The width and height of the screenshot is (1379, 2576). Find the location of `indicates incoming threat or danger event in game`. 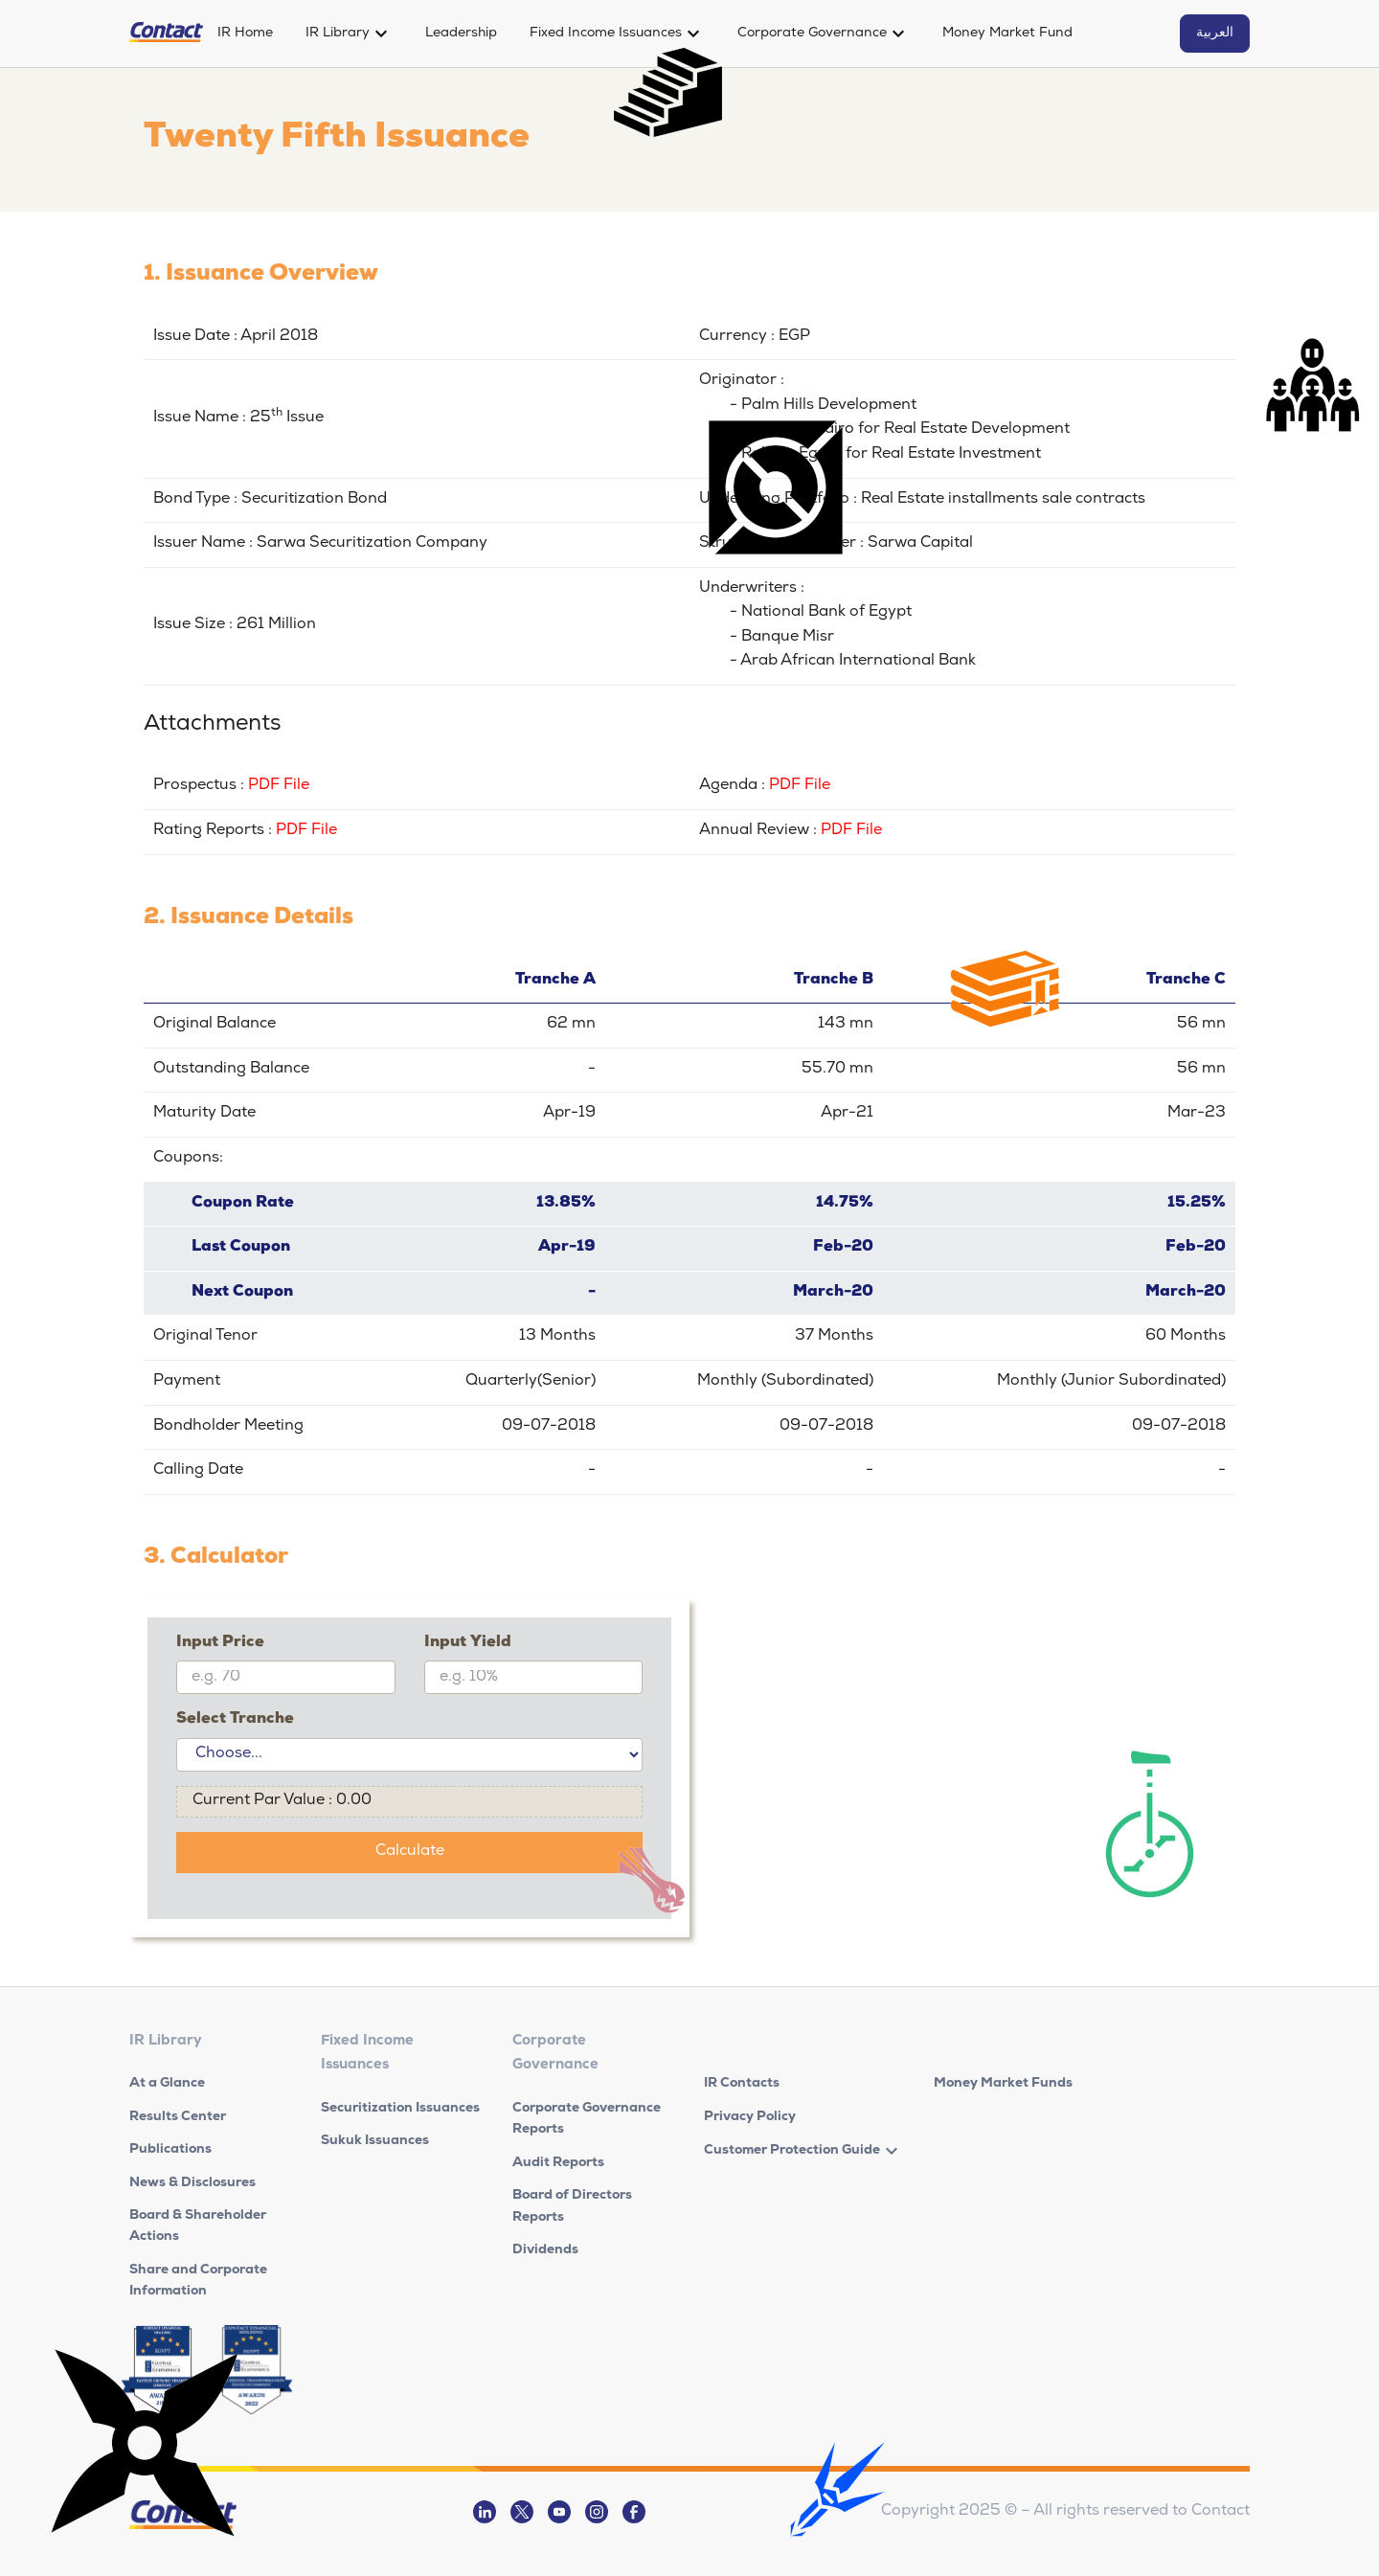

indicates incoming threat or danger event in game is located at coordinates (652, 1881).